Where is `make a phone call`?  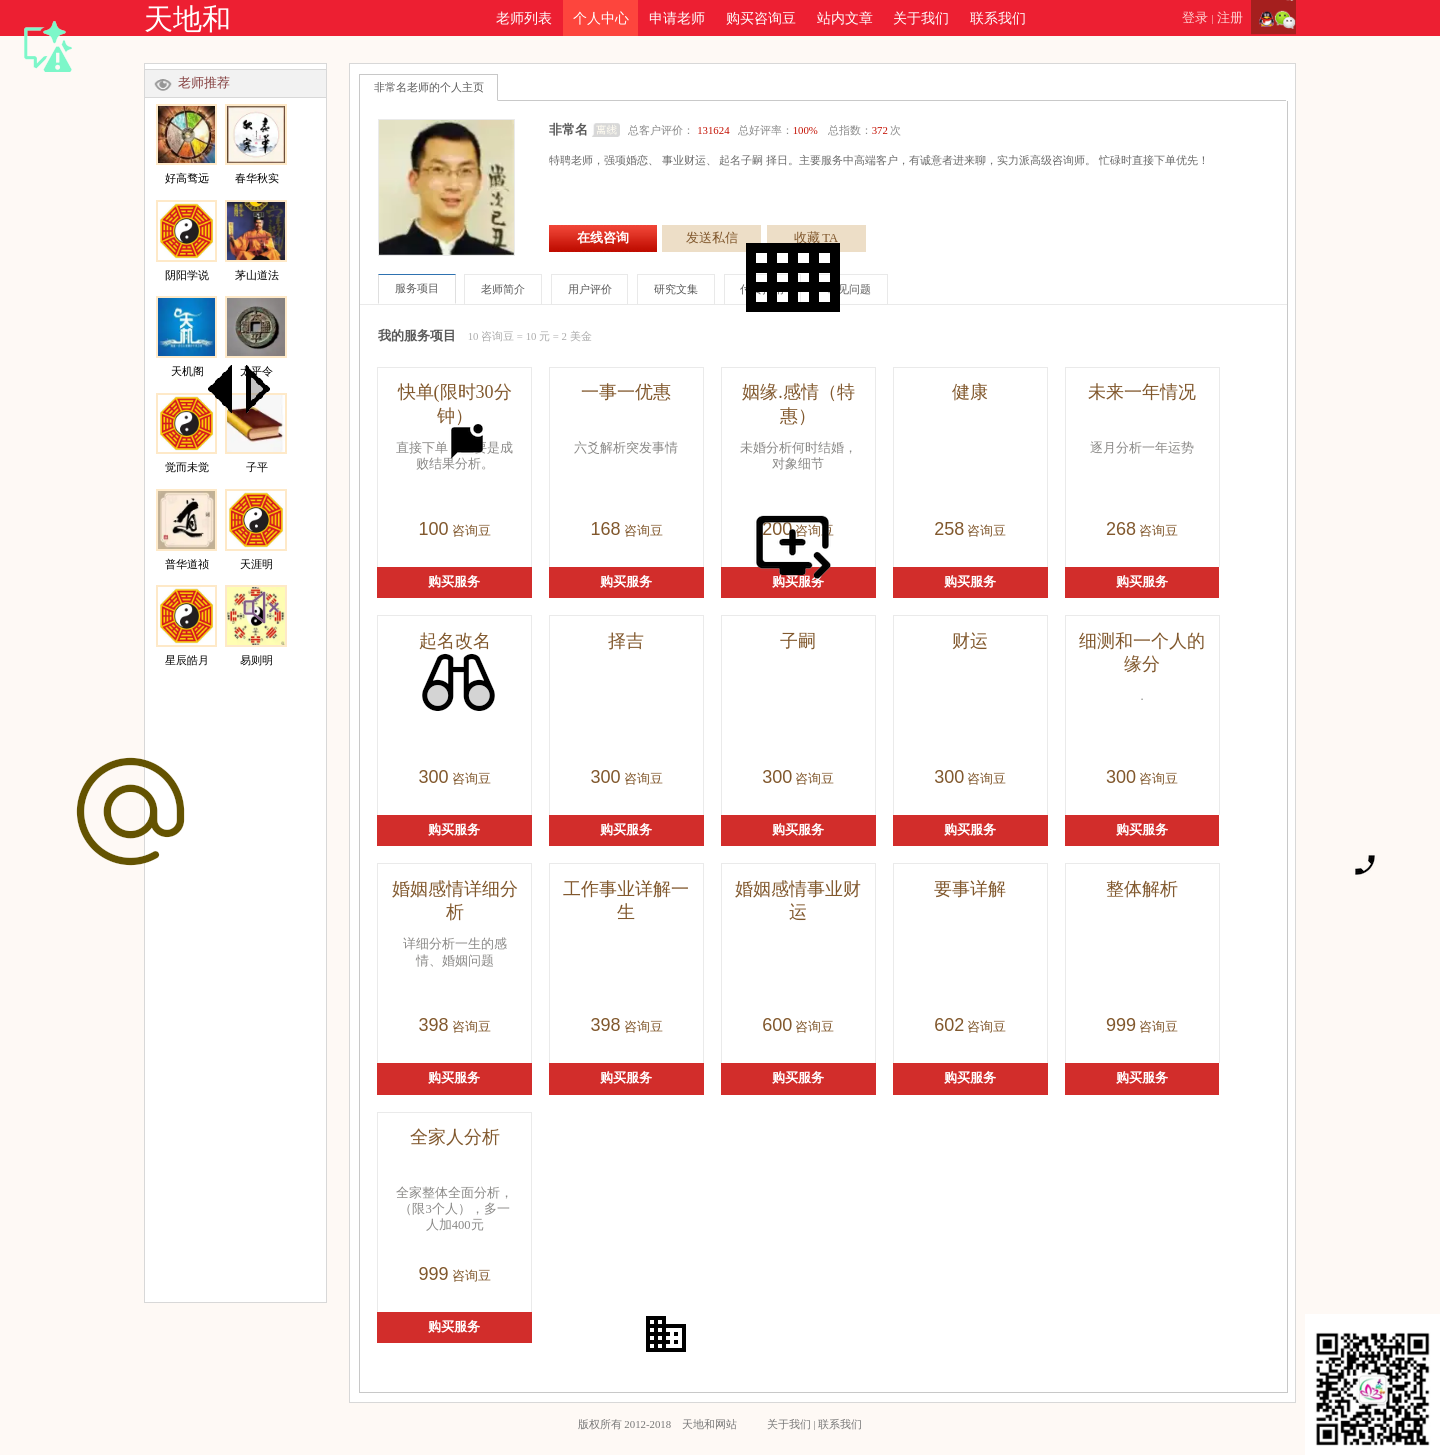
make a phone call is located at coordinates (1365, 865).